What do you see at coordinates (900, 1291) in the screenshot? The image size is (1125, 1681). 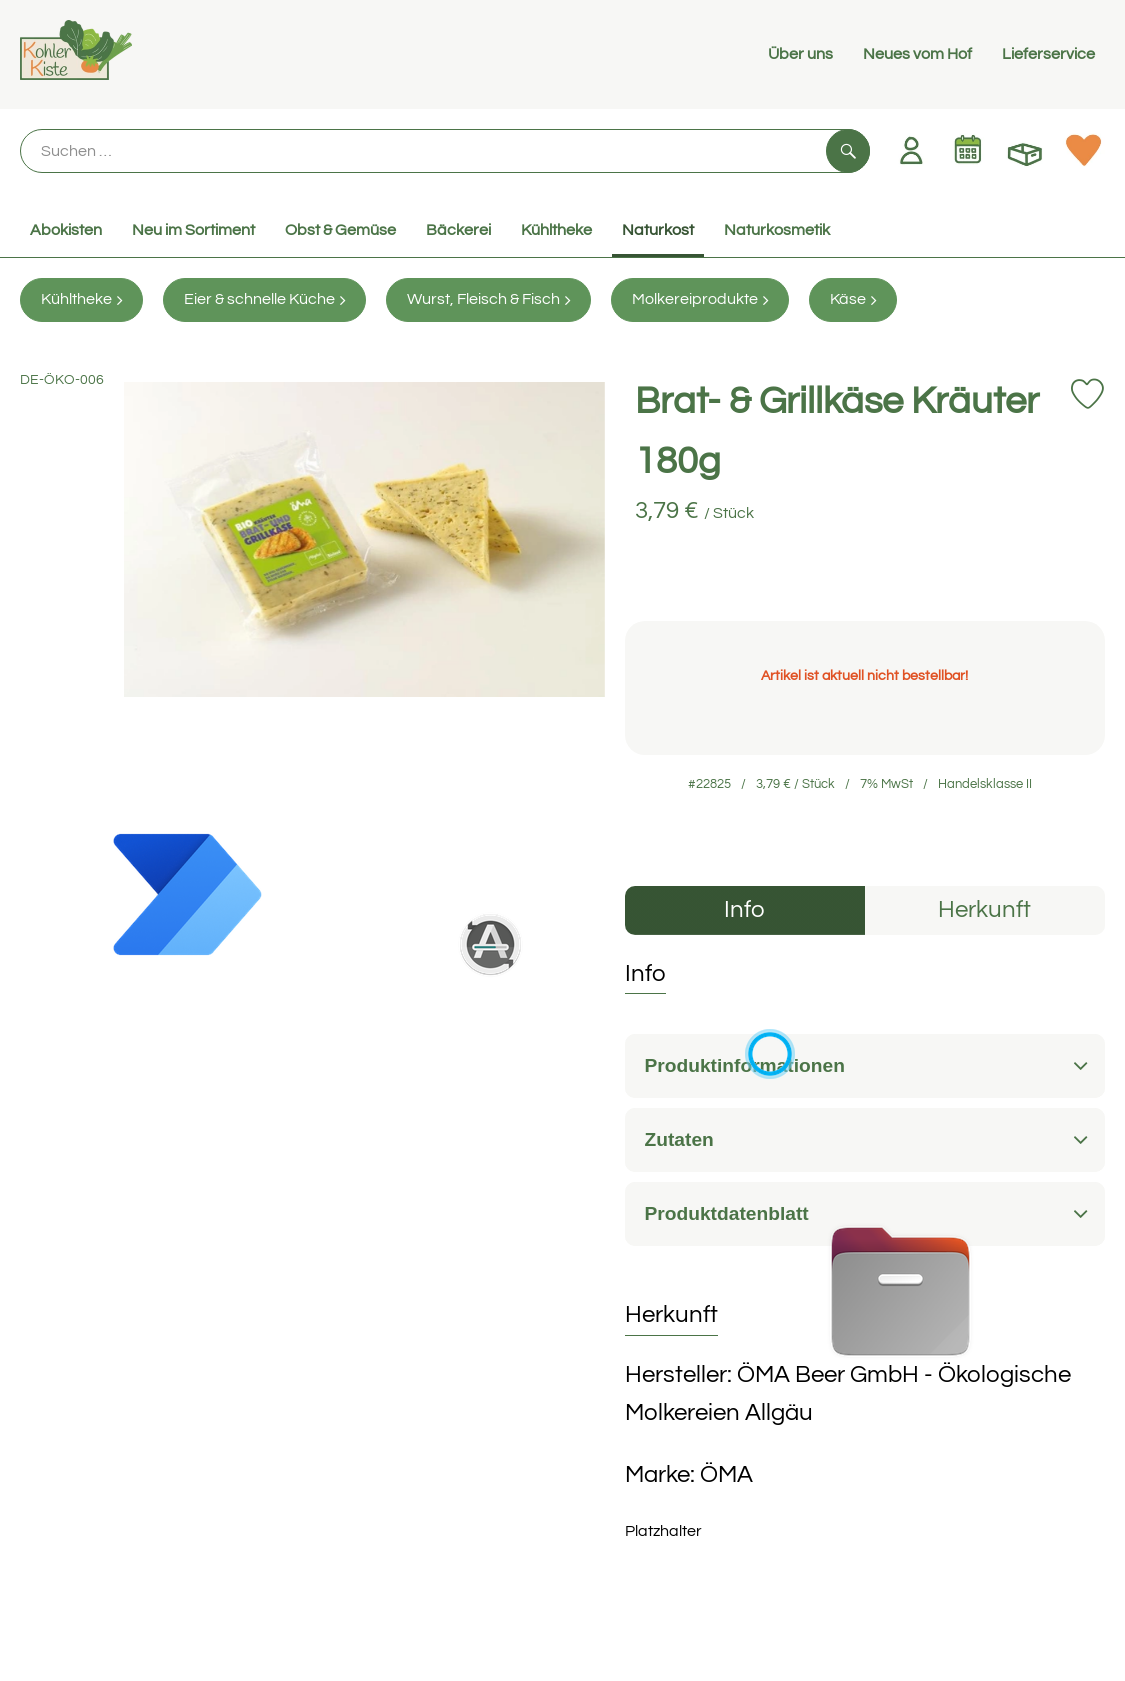 I see `open the file manager` at bounding box center [900, 1291].